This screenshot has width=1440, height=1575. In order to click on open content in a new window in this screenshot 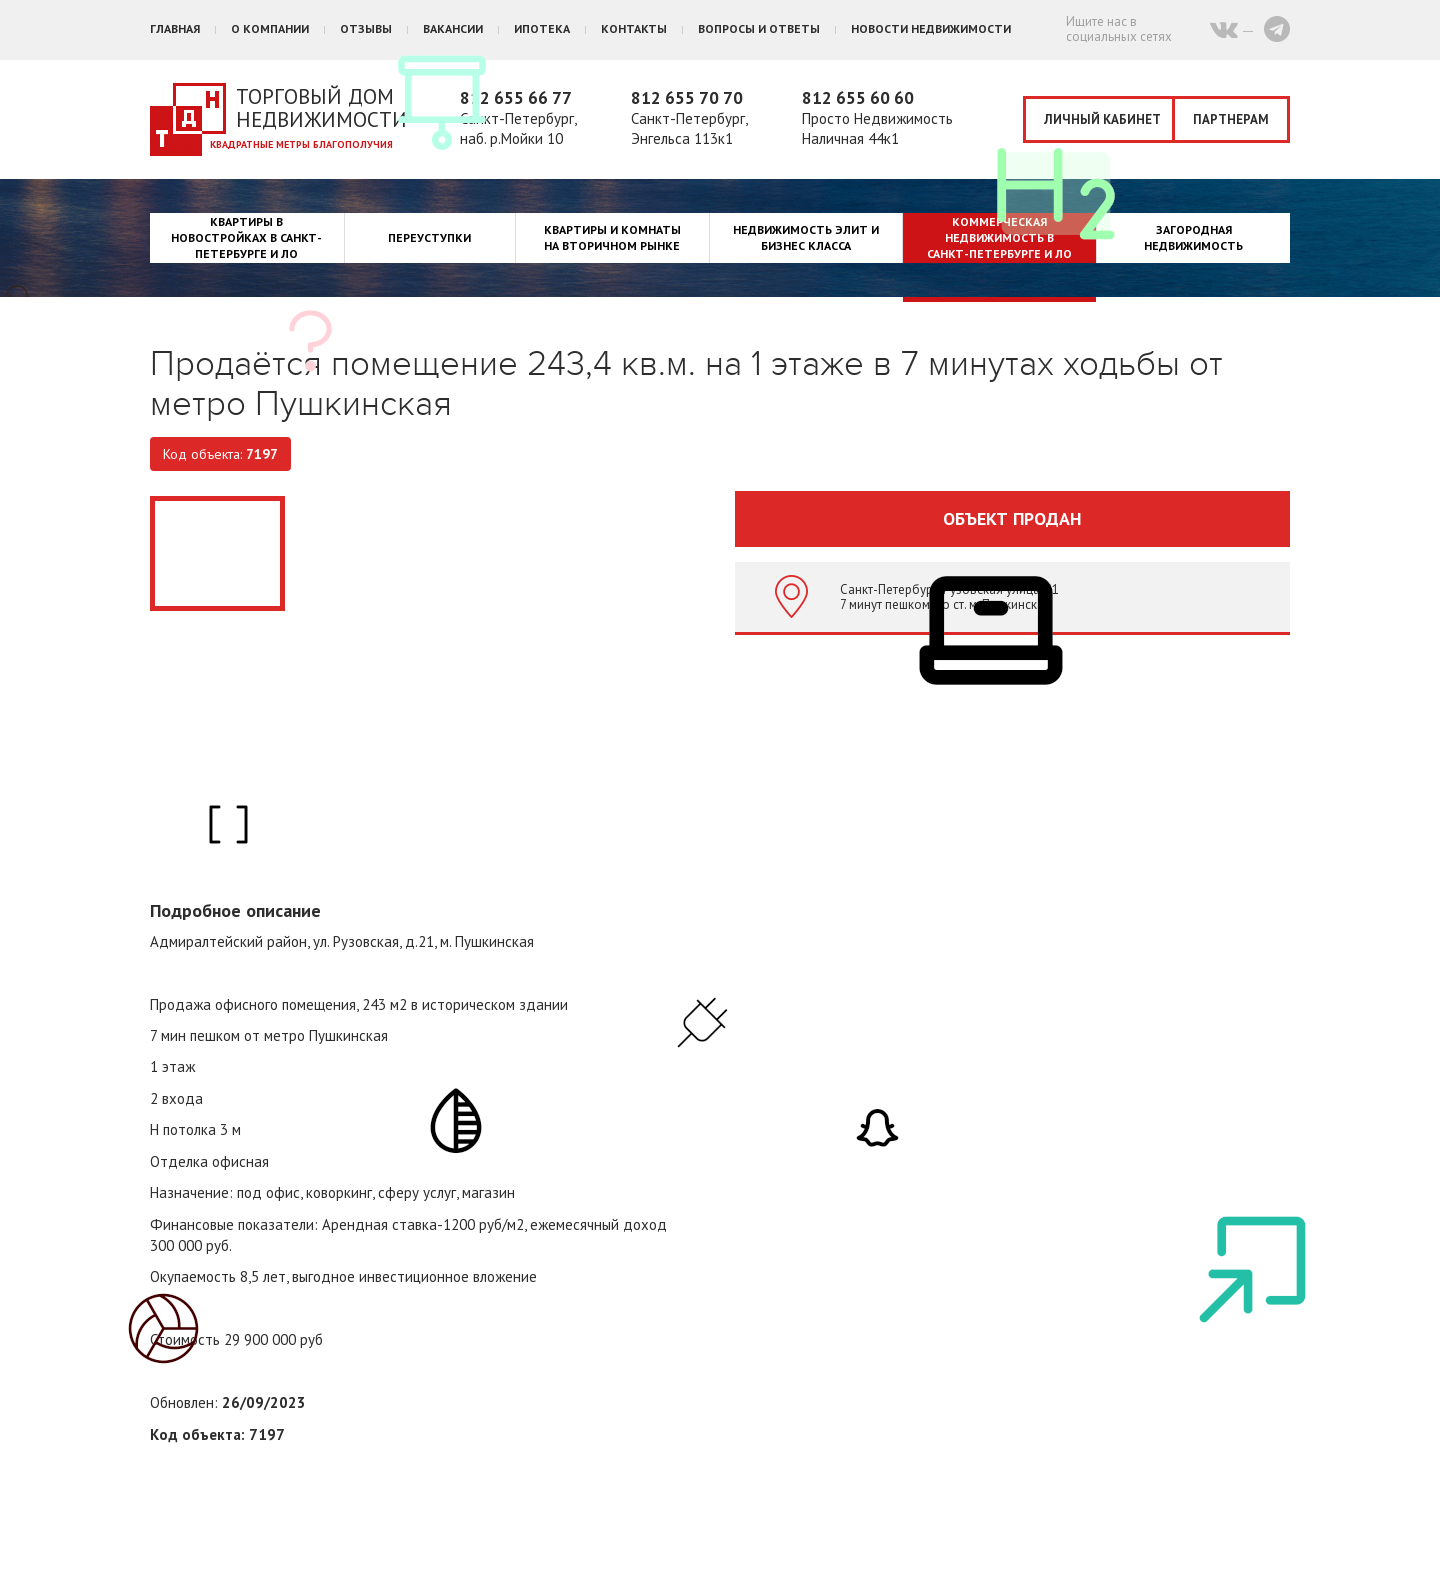, I will do `click(1252, 1269)`.